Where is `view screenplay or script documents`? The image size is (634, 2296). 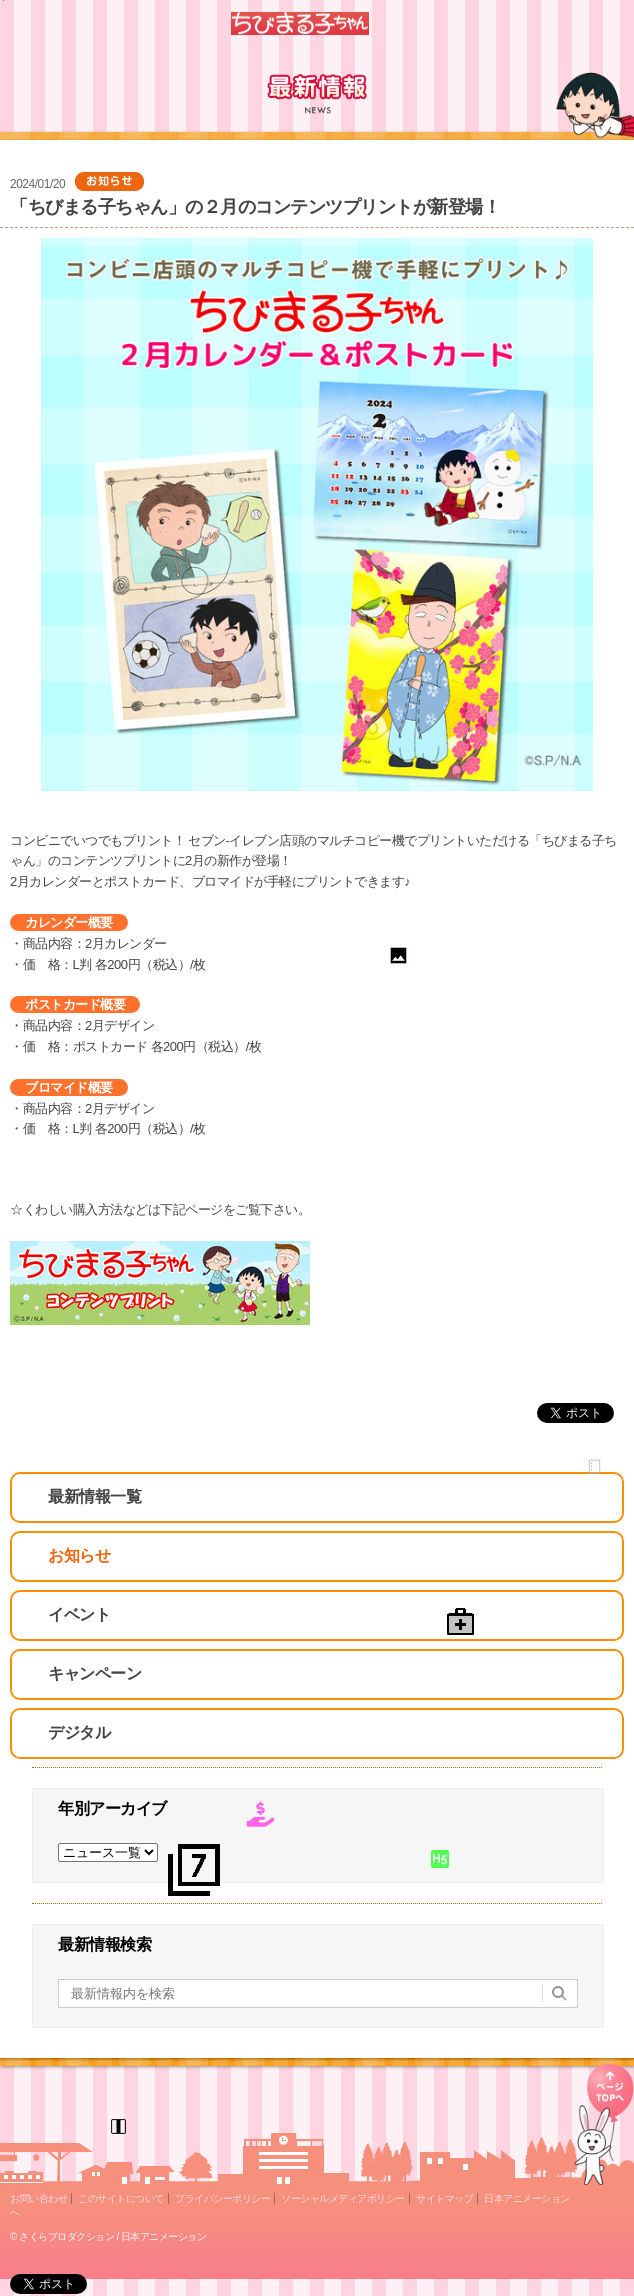 view screenplay or script documents is located at coordinates (594, 1466).